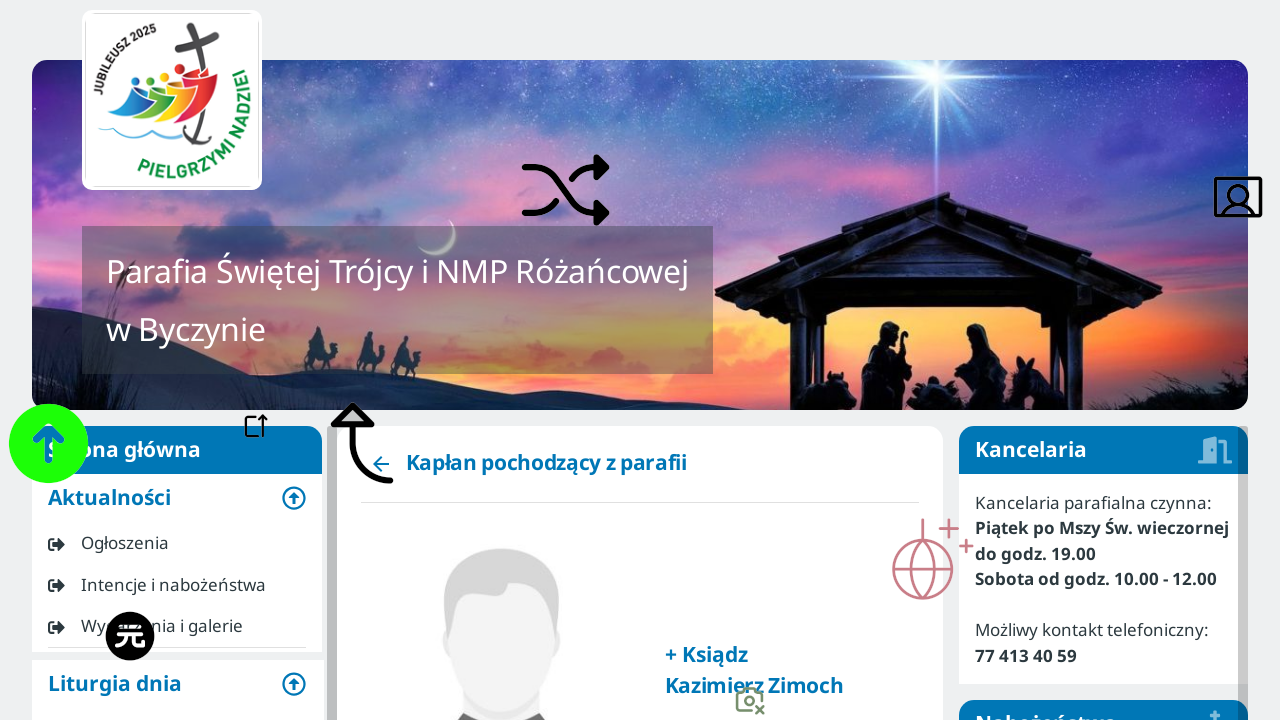 This screenshot has width=1280, height=720. I want to click on view user profile card, so click(1238, 197).